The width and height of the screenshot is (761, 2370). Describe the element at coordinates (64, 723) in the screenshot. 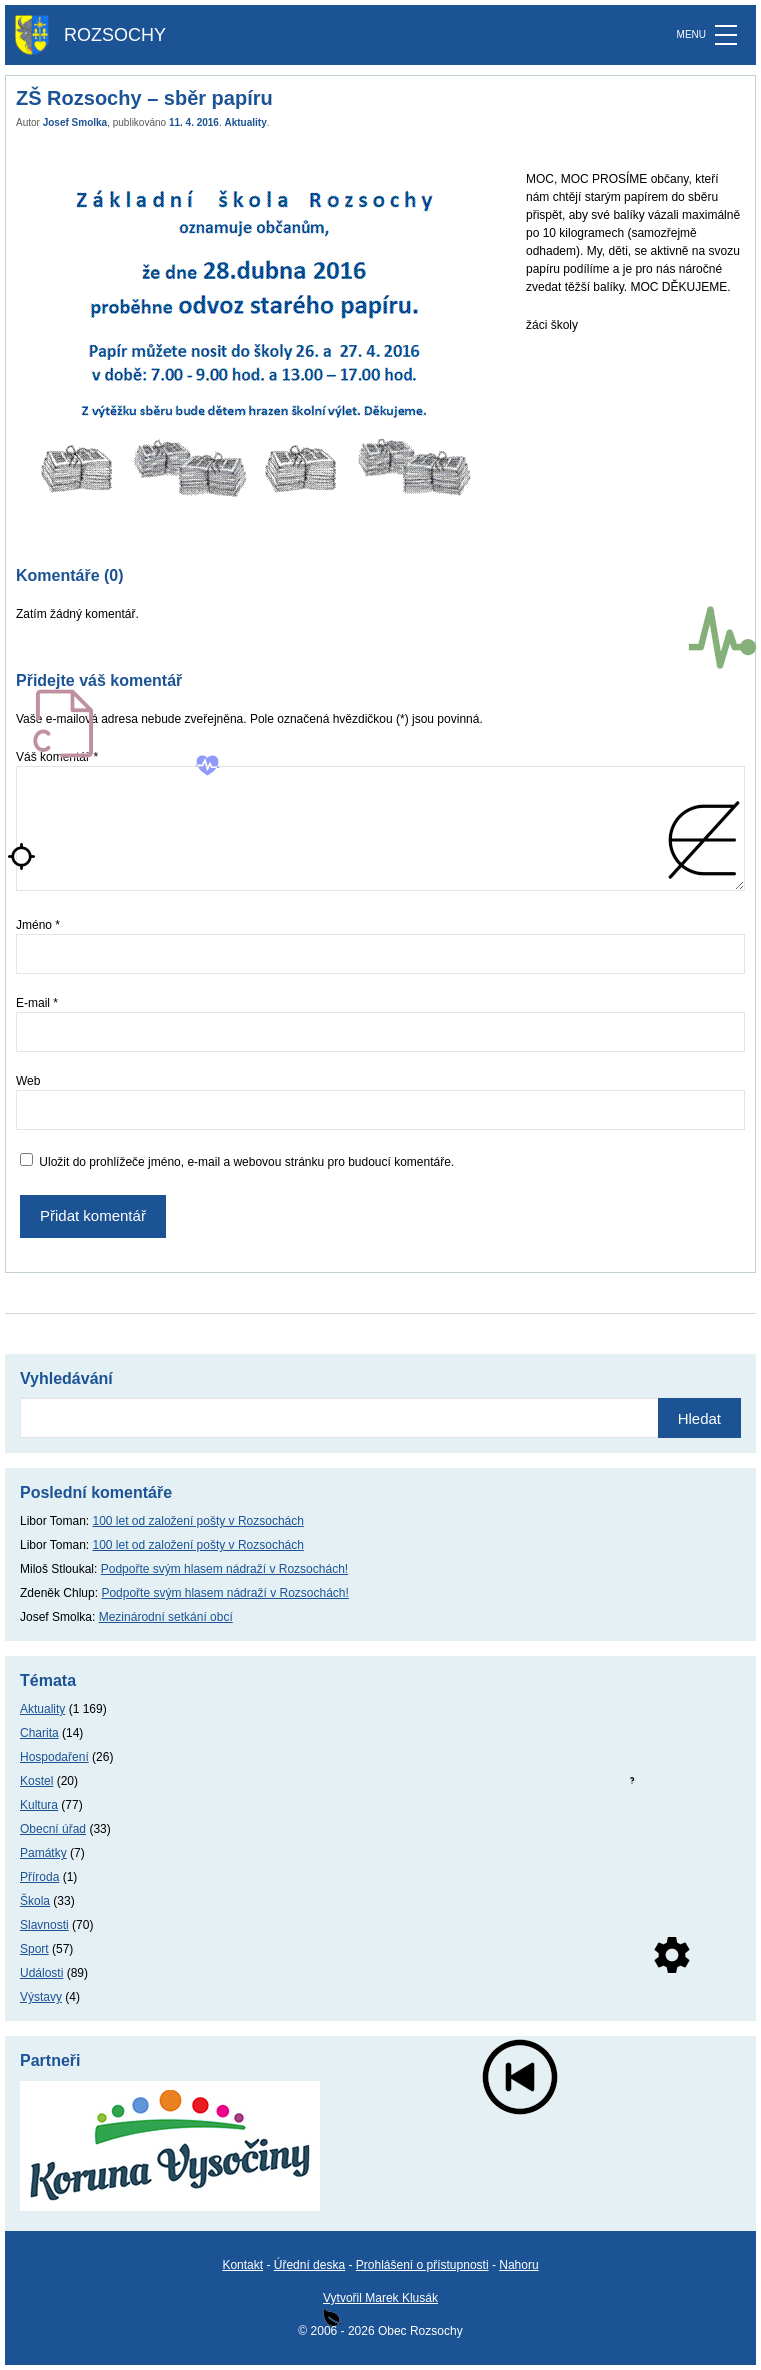

I see `open a C programming language file` at that location.